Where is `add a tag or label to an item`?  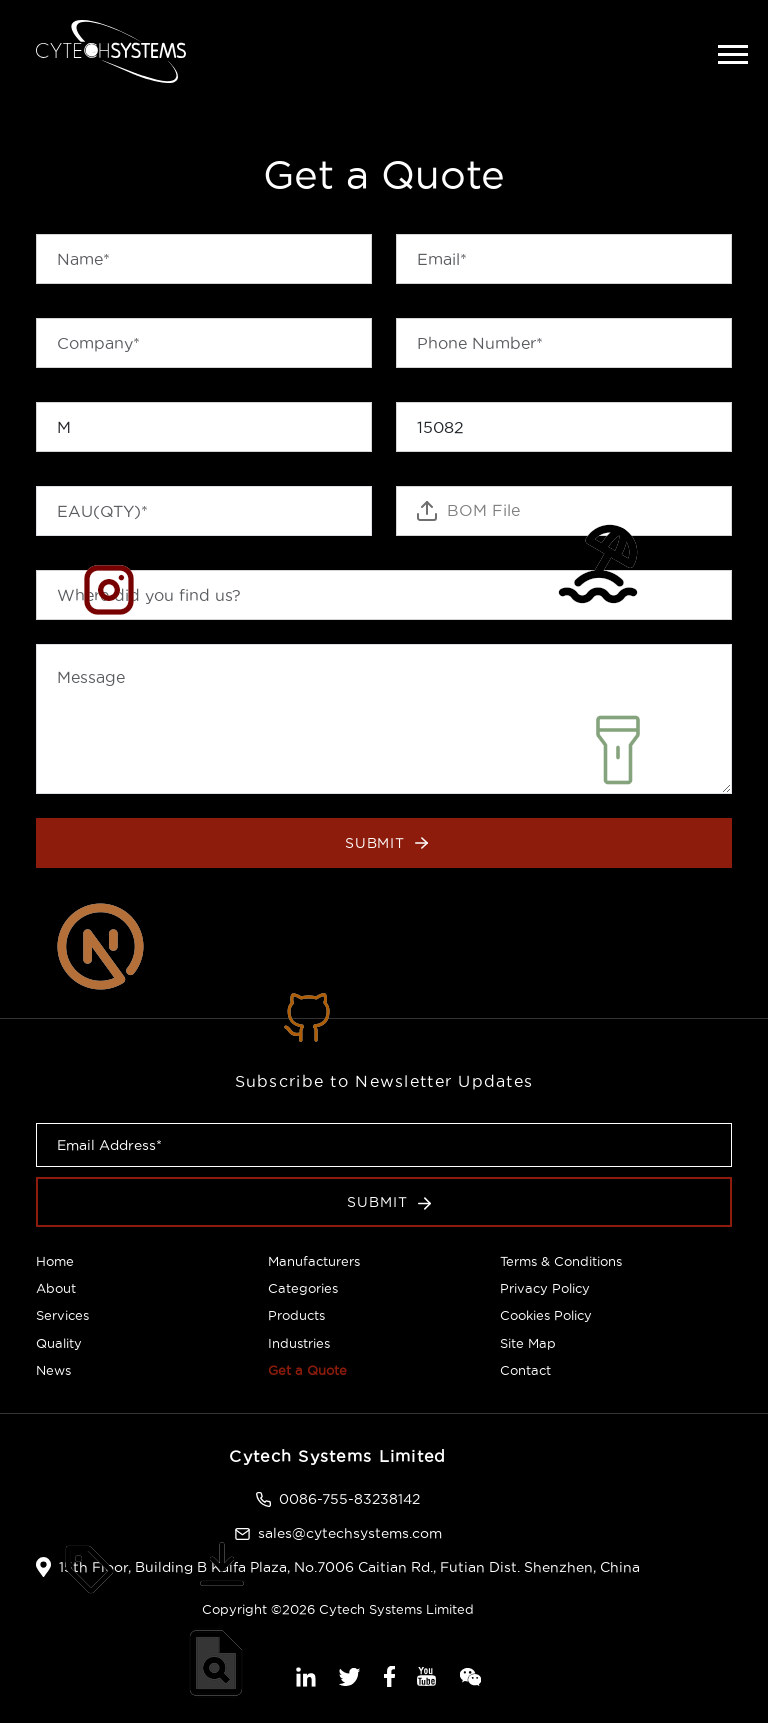
add a tag or label to an item is located at coordinates (87, 1567).